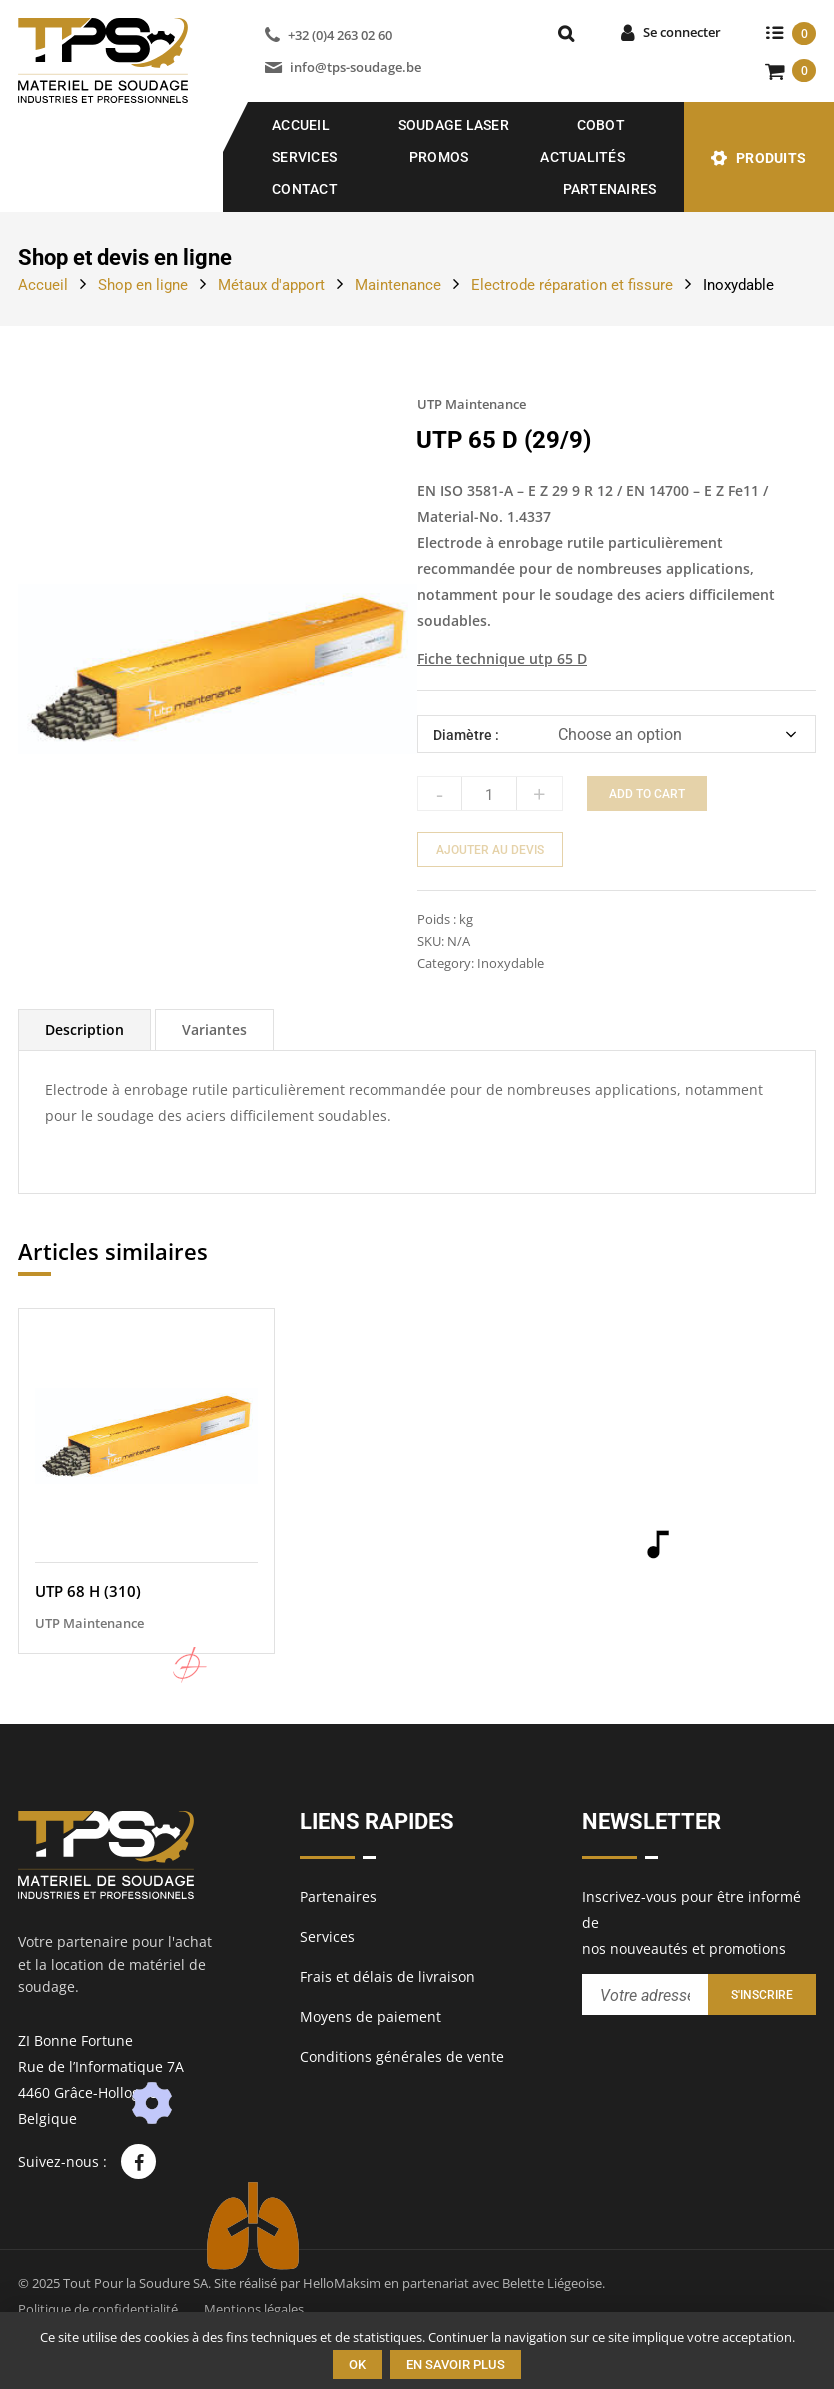  I want to click on access respiratory health information, so click(253, 2228).